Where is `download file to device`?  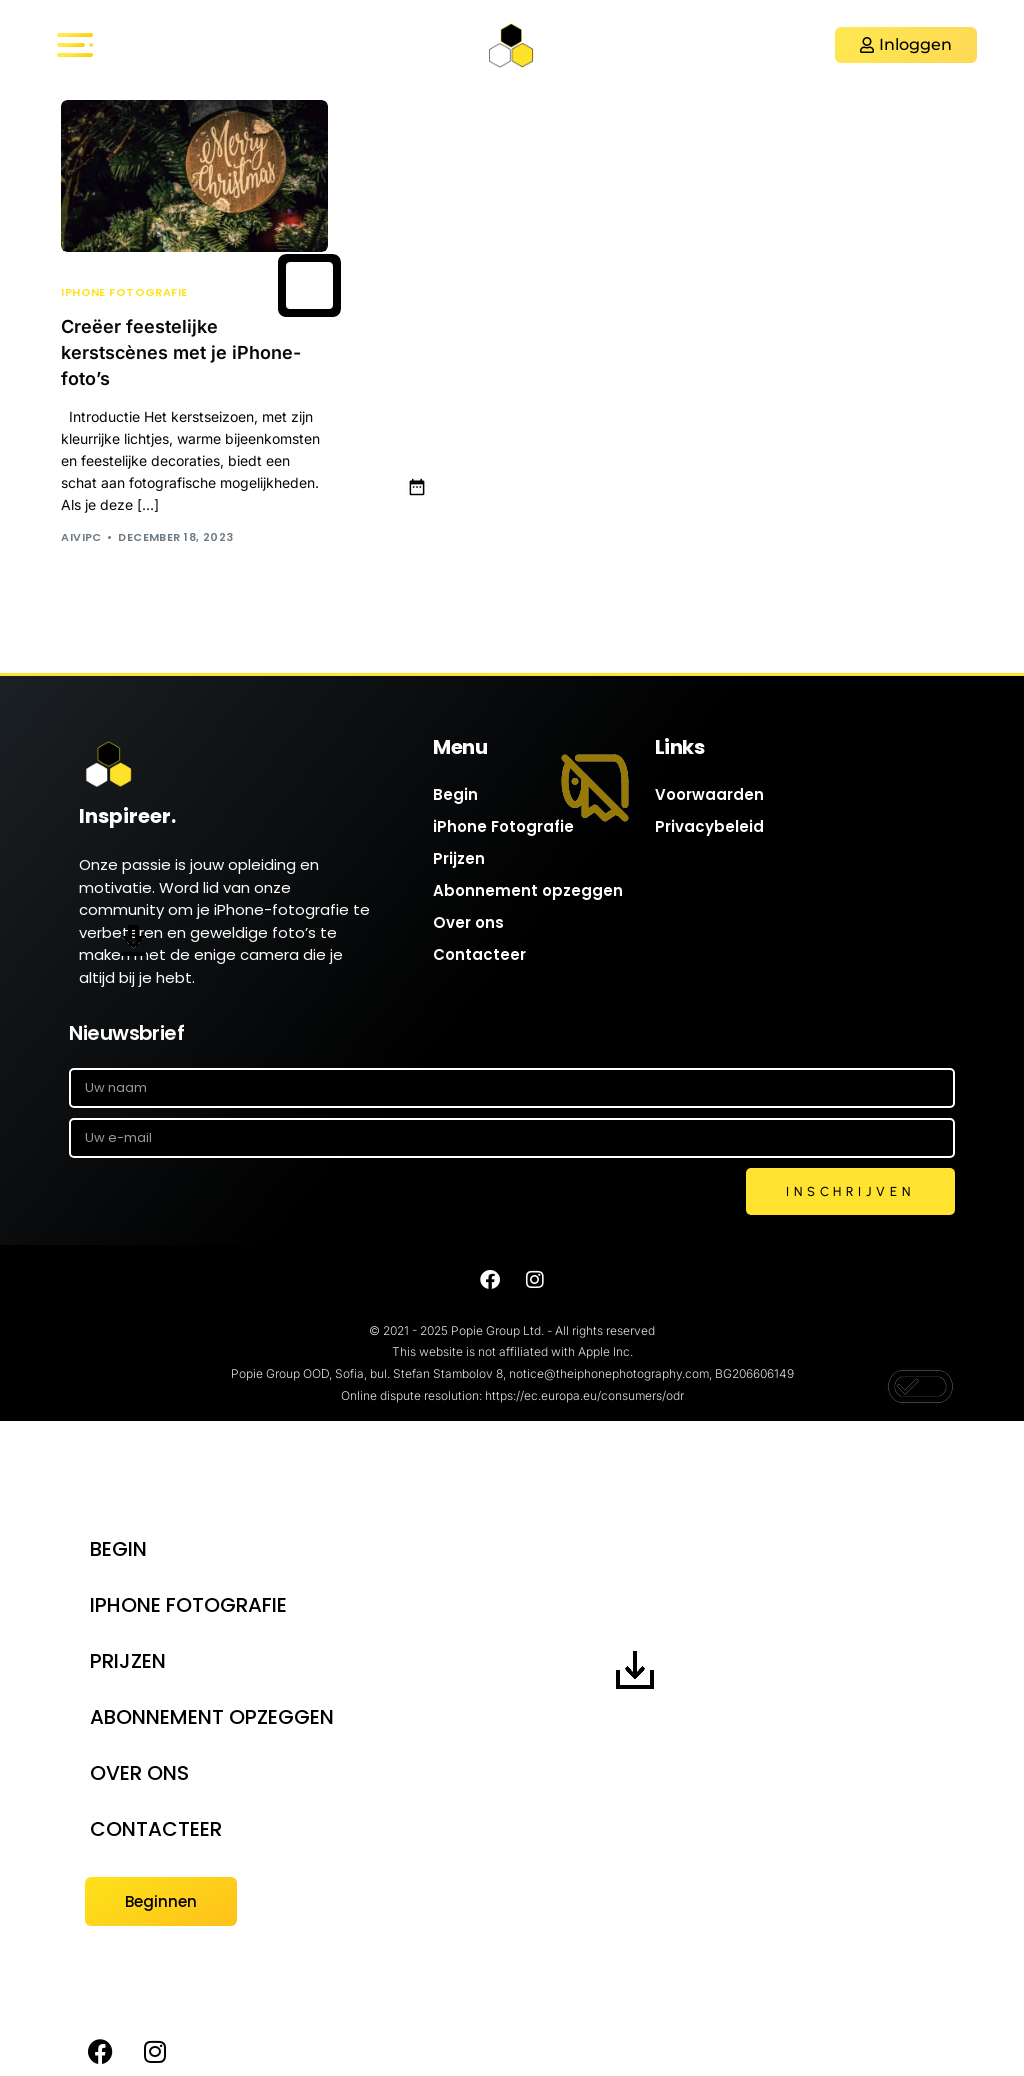
download file to device is located at coordinates (635, 1670).